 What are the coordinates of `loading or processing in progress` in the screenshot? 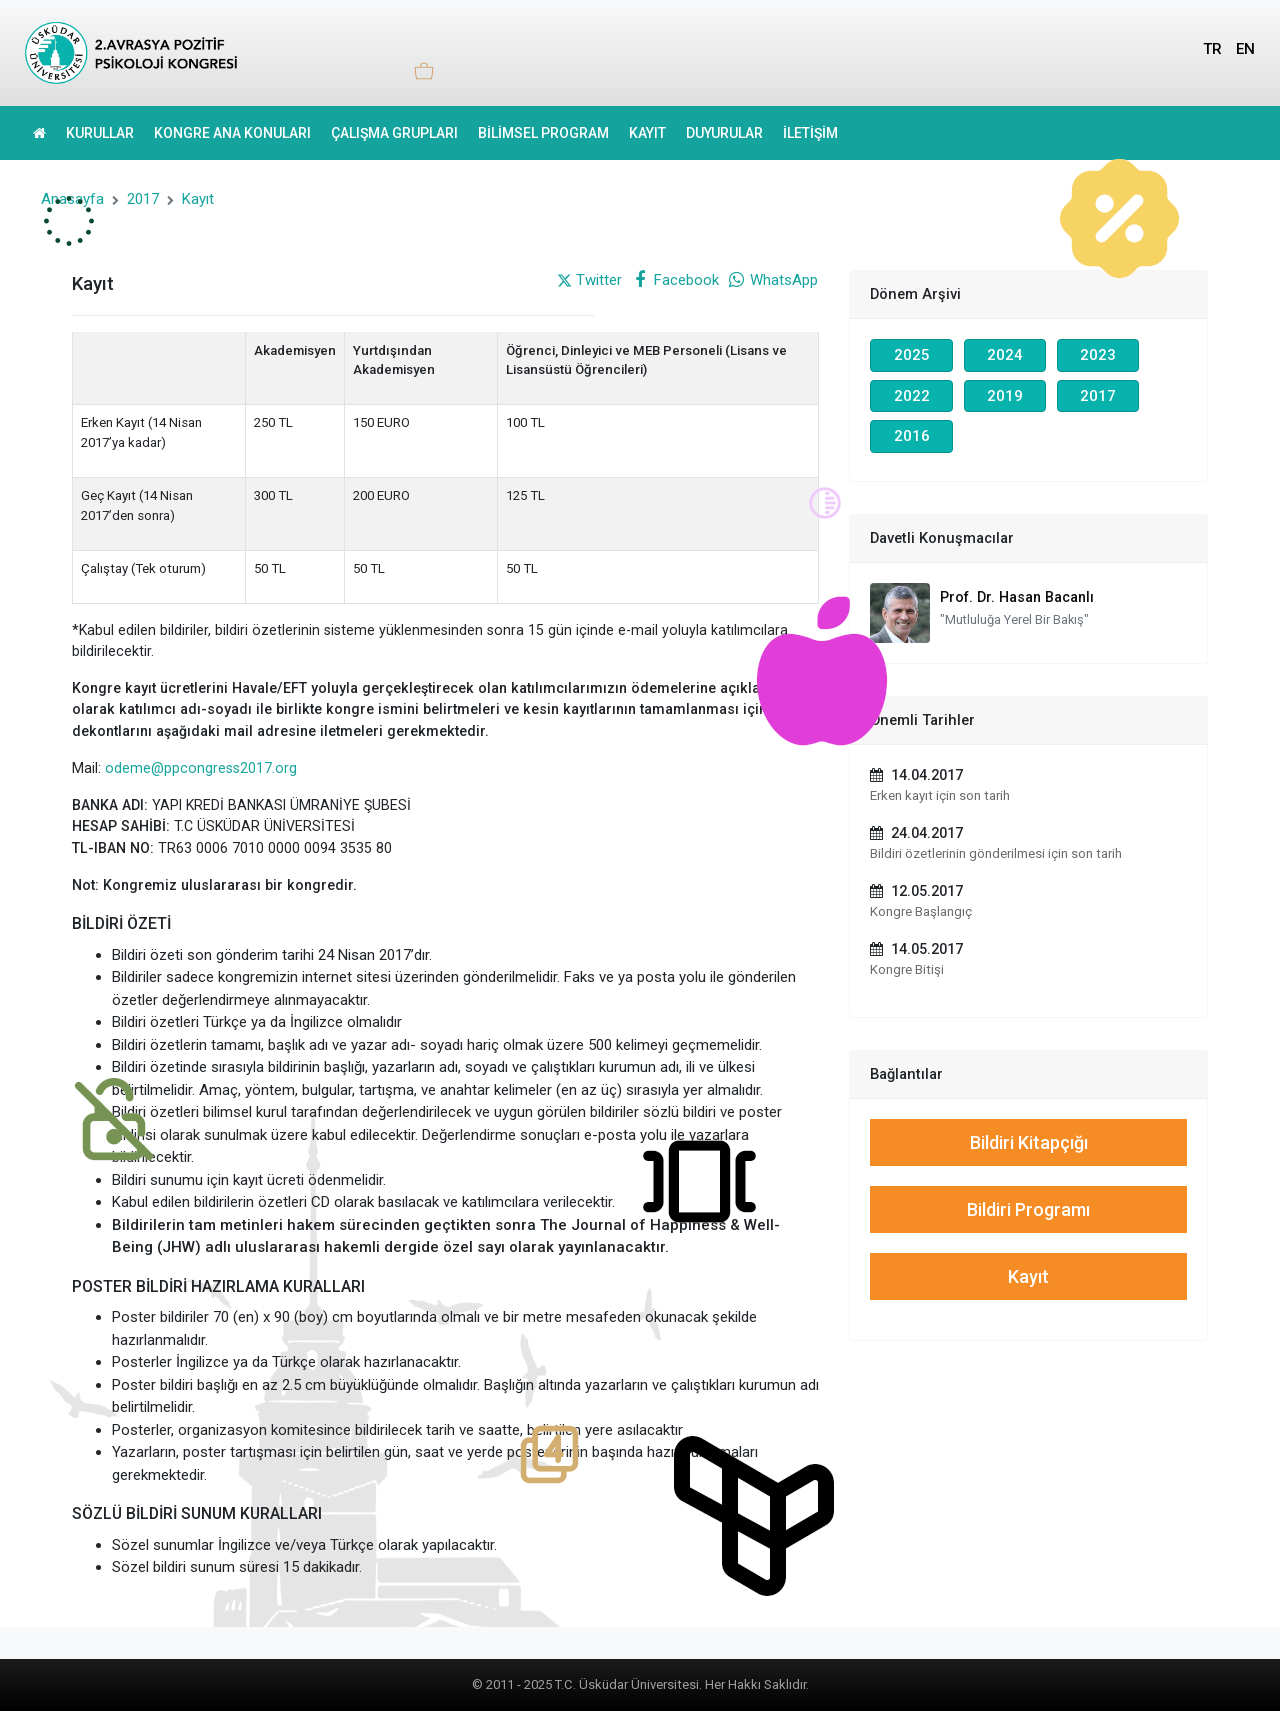 It's located at (69, 221).